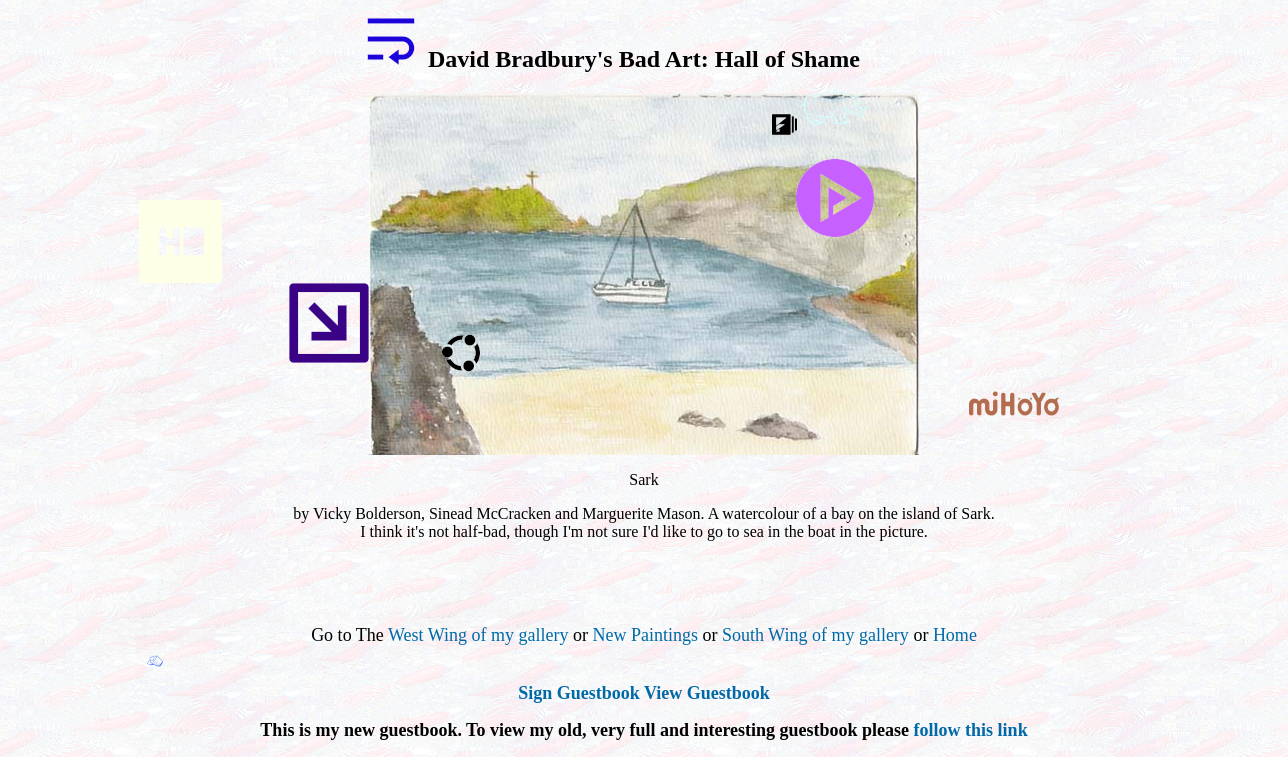 The width and height of the screenshot is (1288, 757). What do you see at coordinates (329, 323) in the screenshot?
I see `navigate to the next section below` at bounding box center [329, 323].